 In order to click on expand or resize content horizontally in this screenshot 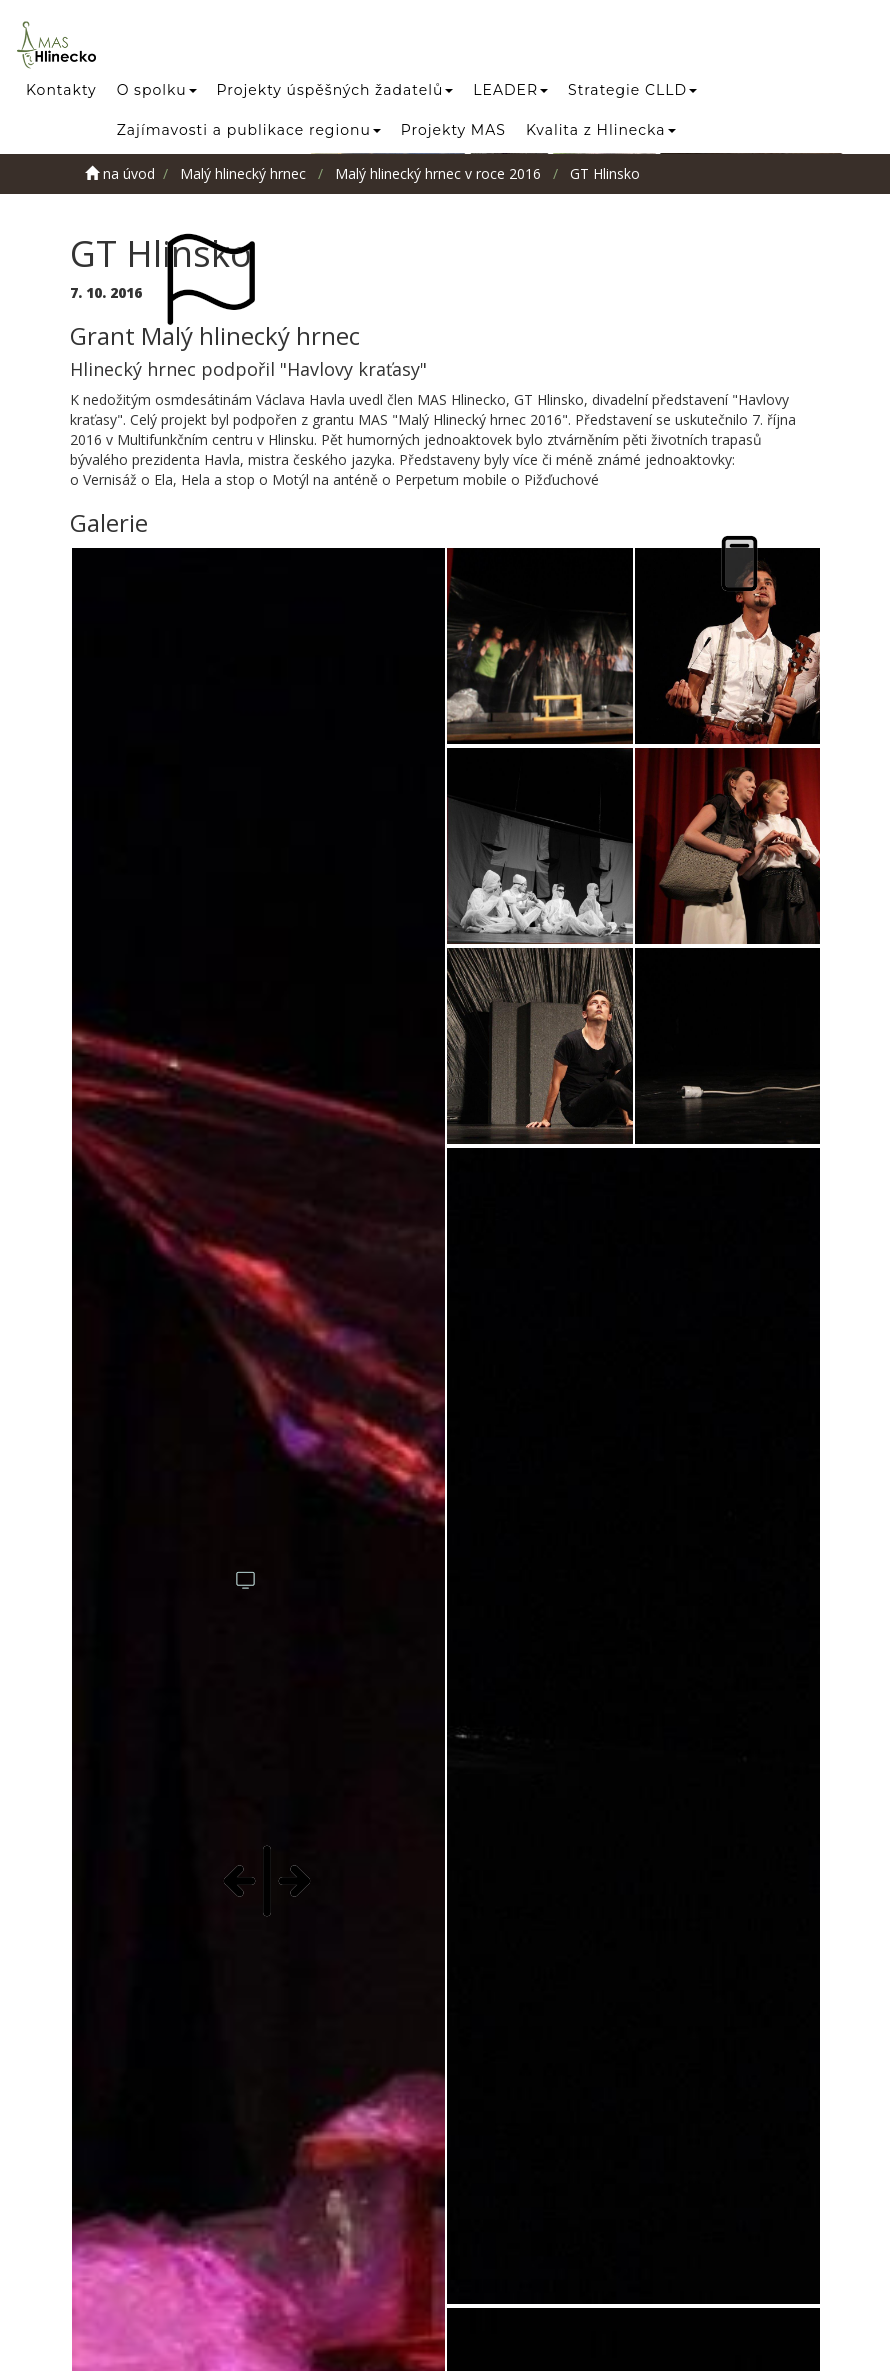, I will do `click(267, 1881)`.